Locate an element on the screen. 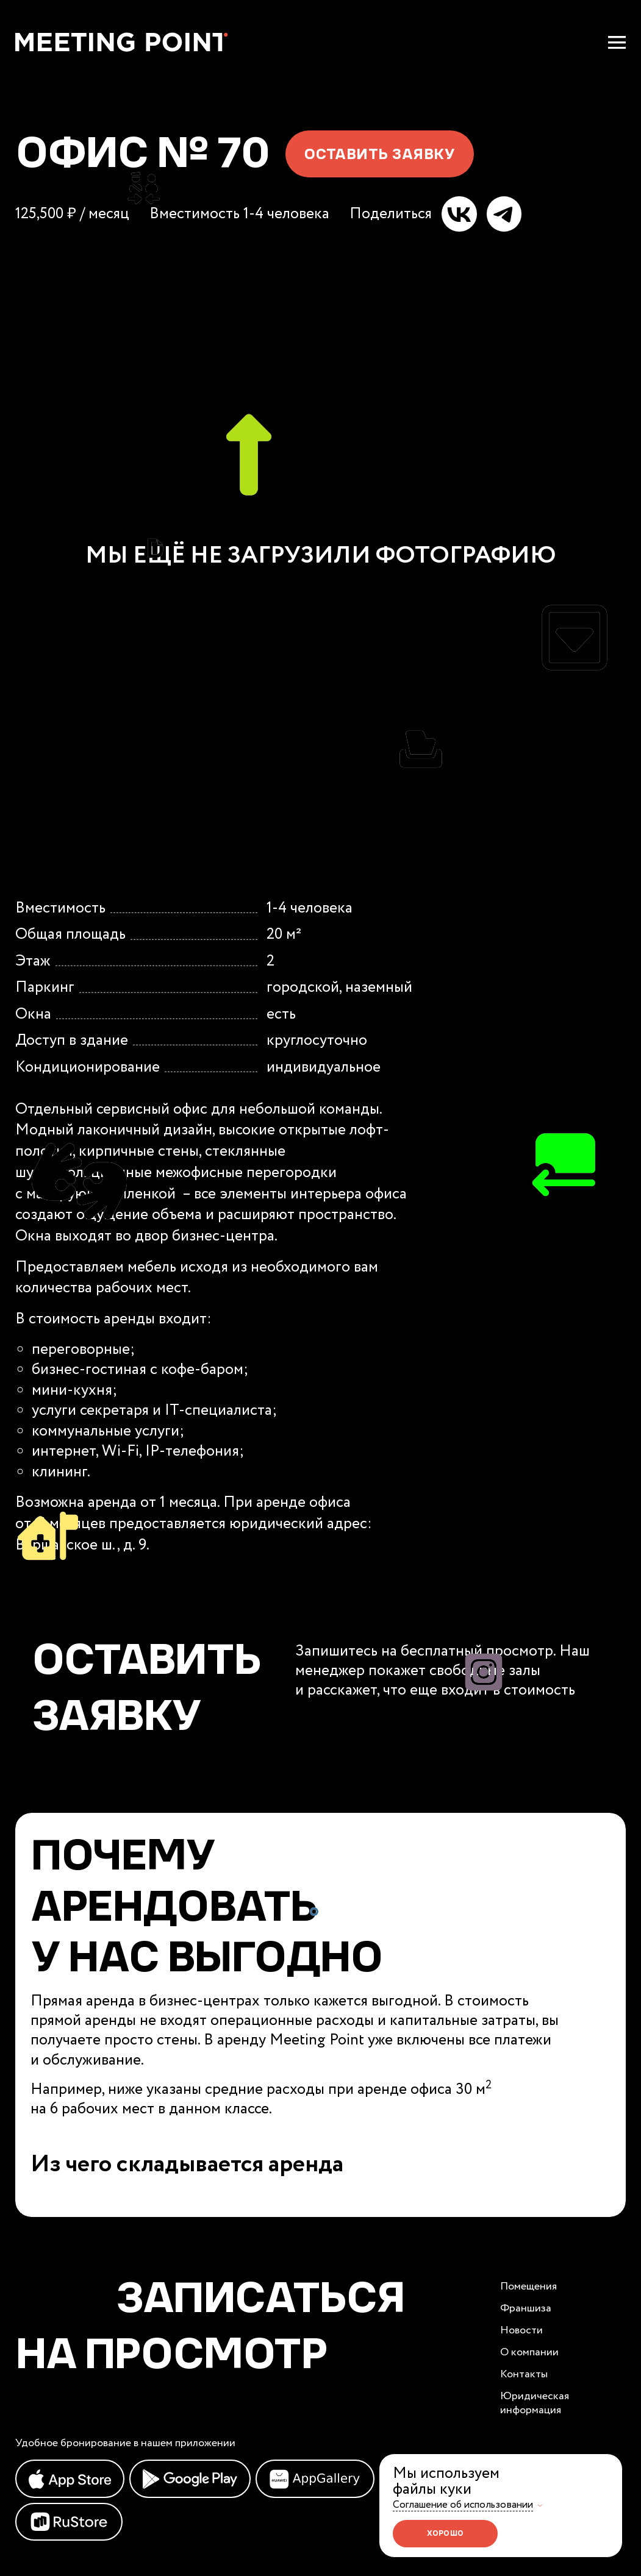 This screenshot has width=641, height=2576. scroll to top of page is located at coordinates (249, 455).